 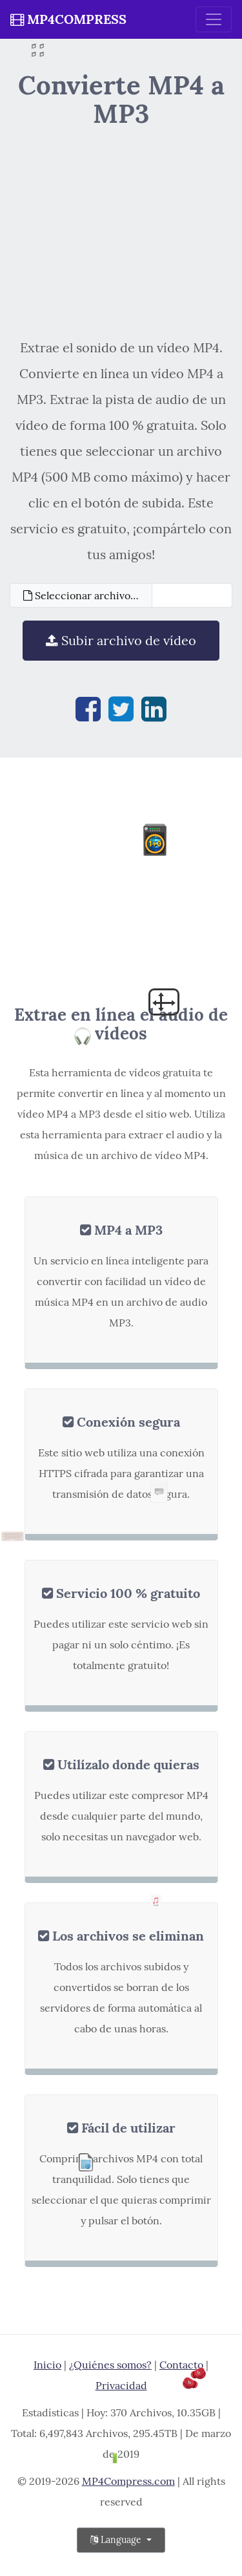 I want to click on adjust display or screen settings, so click(x=164, y=1002).